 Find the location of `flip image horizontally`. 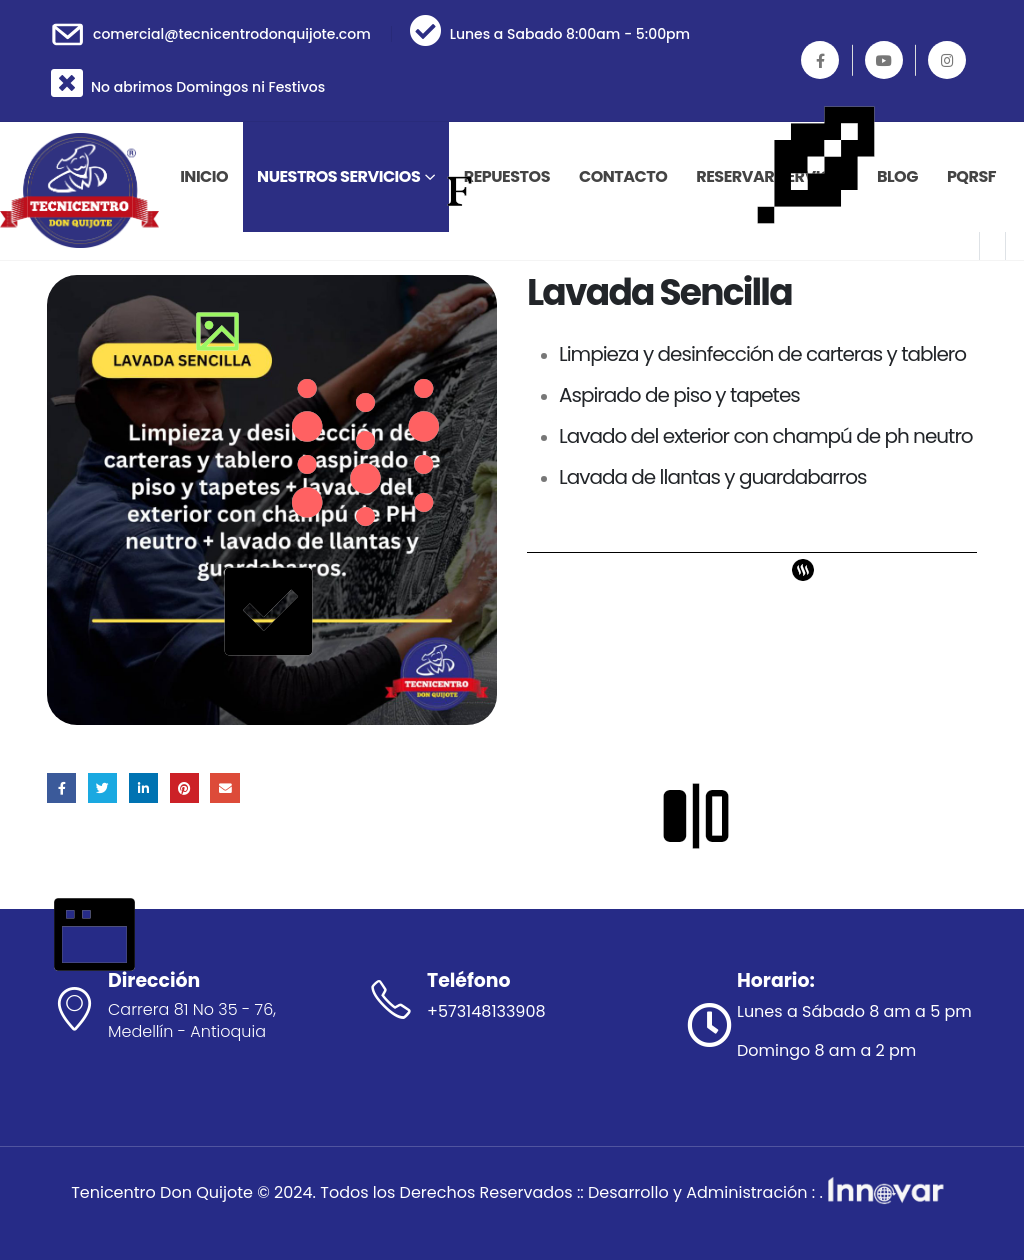

flip image horizontally is located at coordinates (696, 816).